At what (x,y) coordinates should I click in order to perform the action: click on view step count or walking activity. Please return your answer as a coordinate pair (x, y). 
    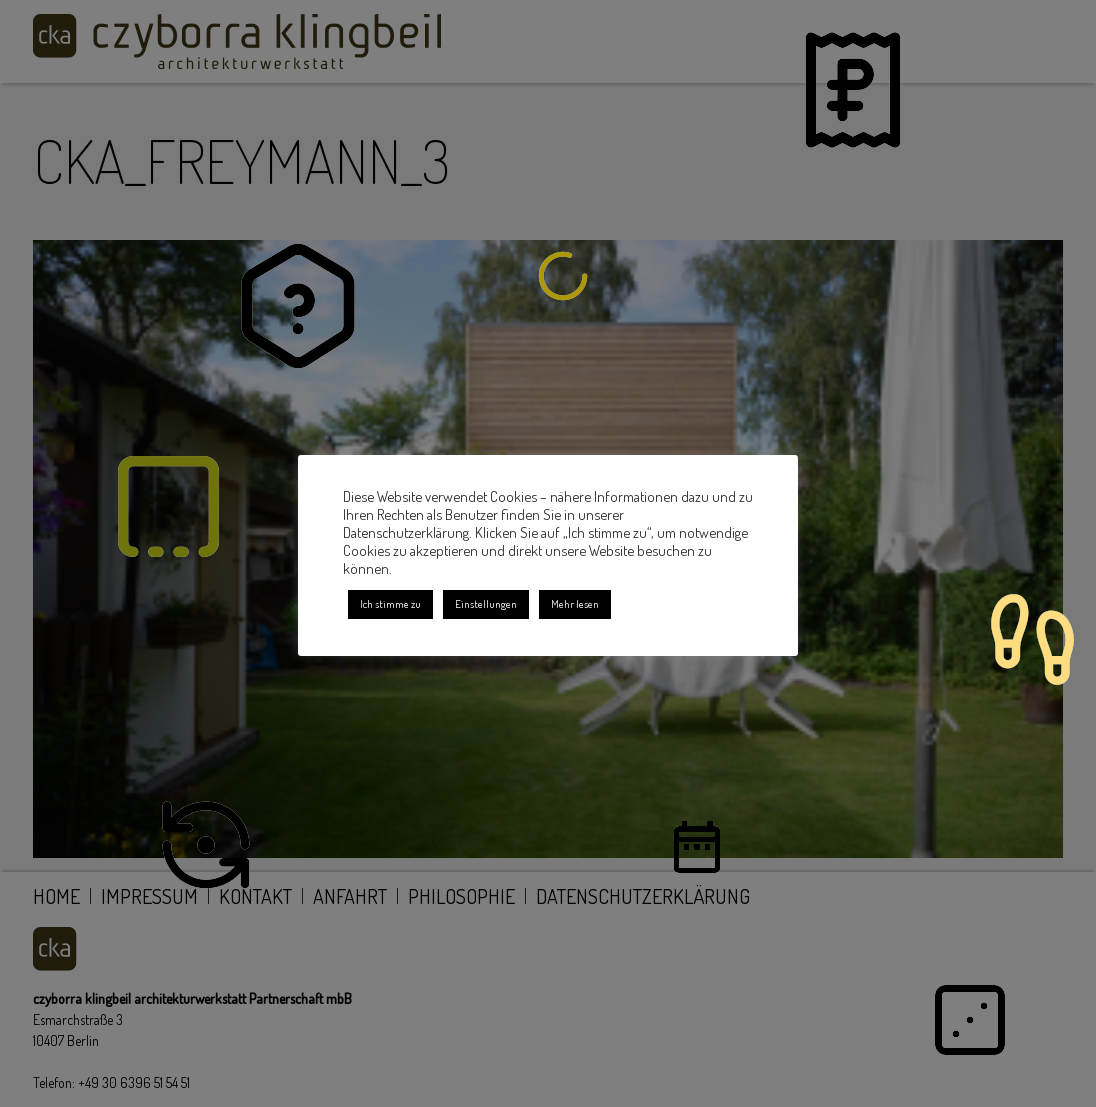
    Looking at the image, I should click on (1032, 639).